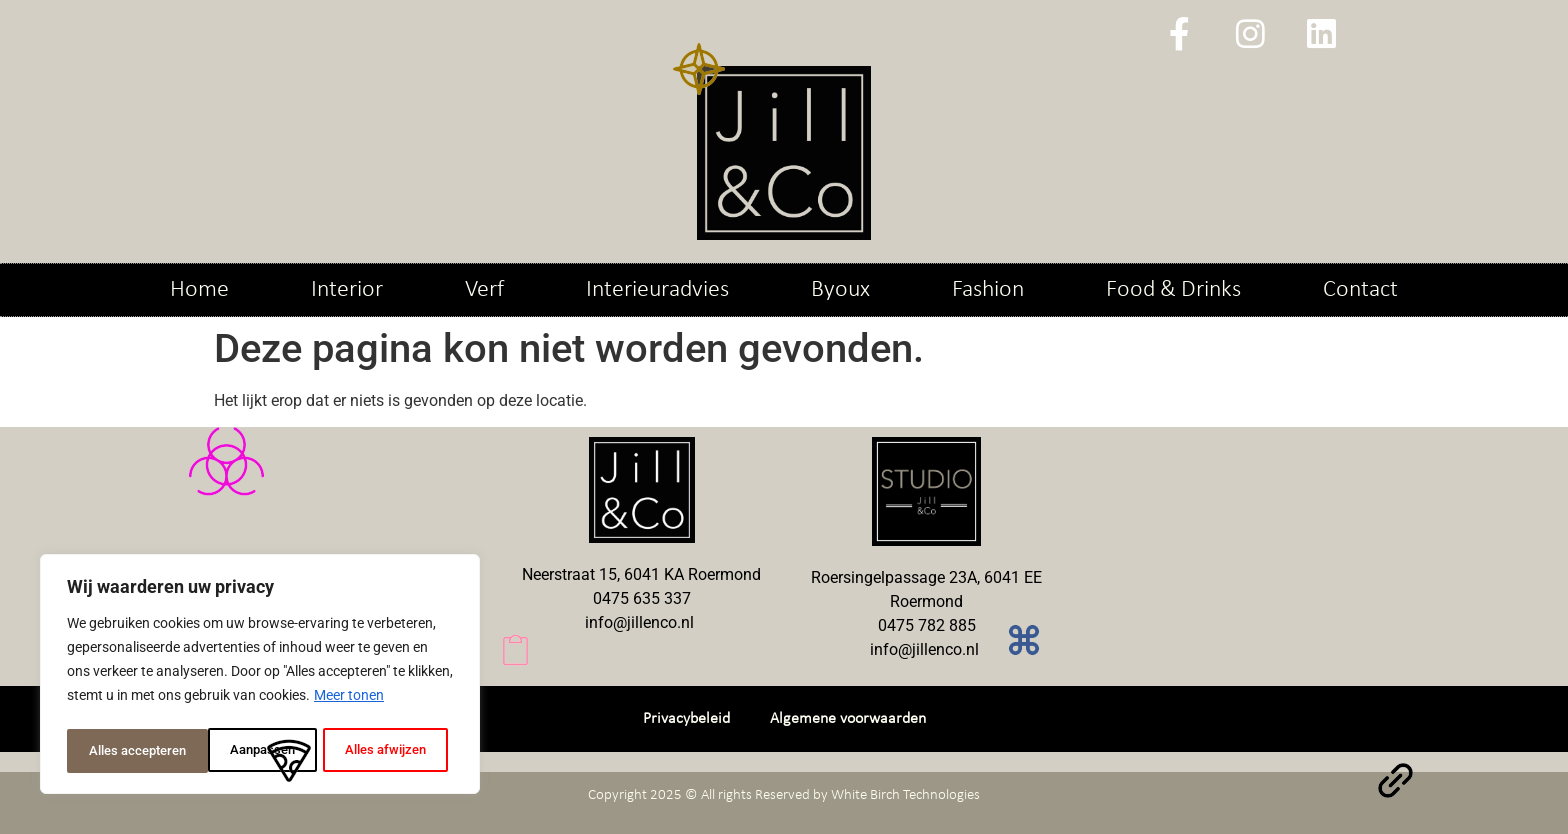  Describe the element at coordinates (226, 463) in the screenshot. I see `indicates hazardous or dangerous content` at that location.